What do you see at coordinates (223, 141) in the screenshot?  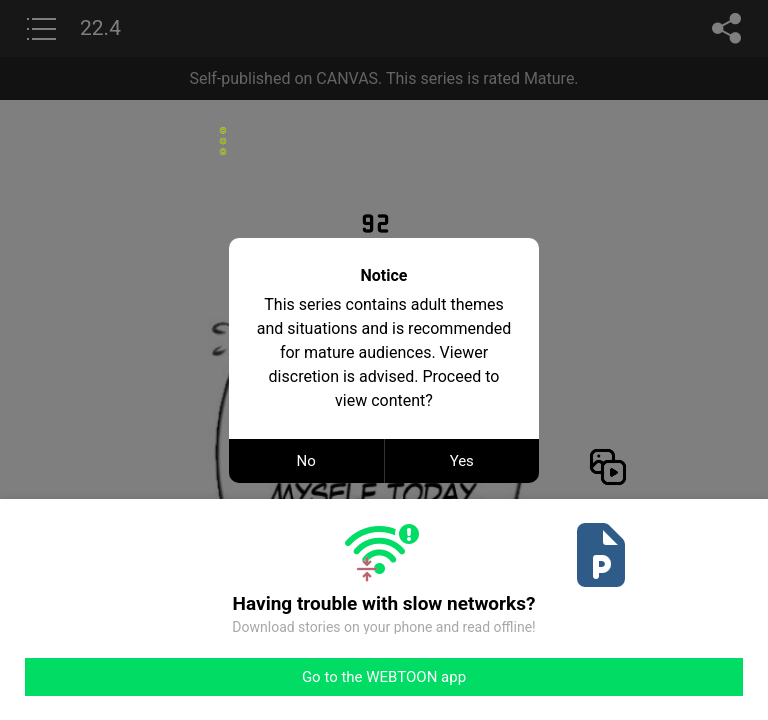 I see `open more options menu` at bounding box center [223, 141].